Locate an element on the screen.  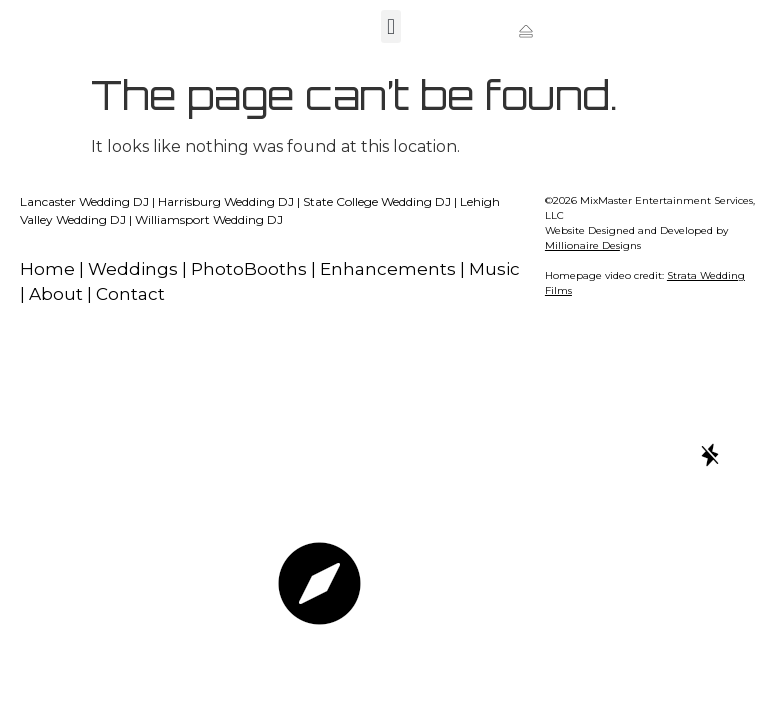
navigate or explore directions is located at coordinates (319, 583).